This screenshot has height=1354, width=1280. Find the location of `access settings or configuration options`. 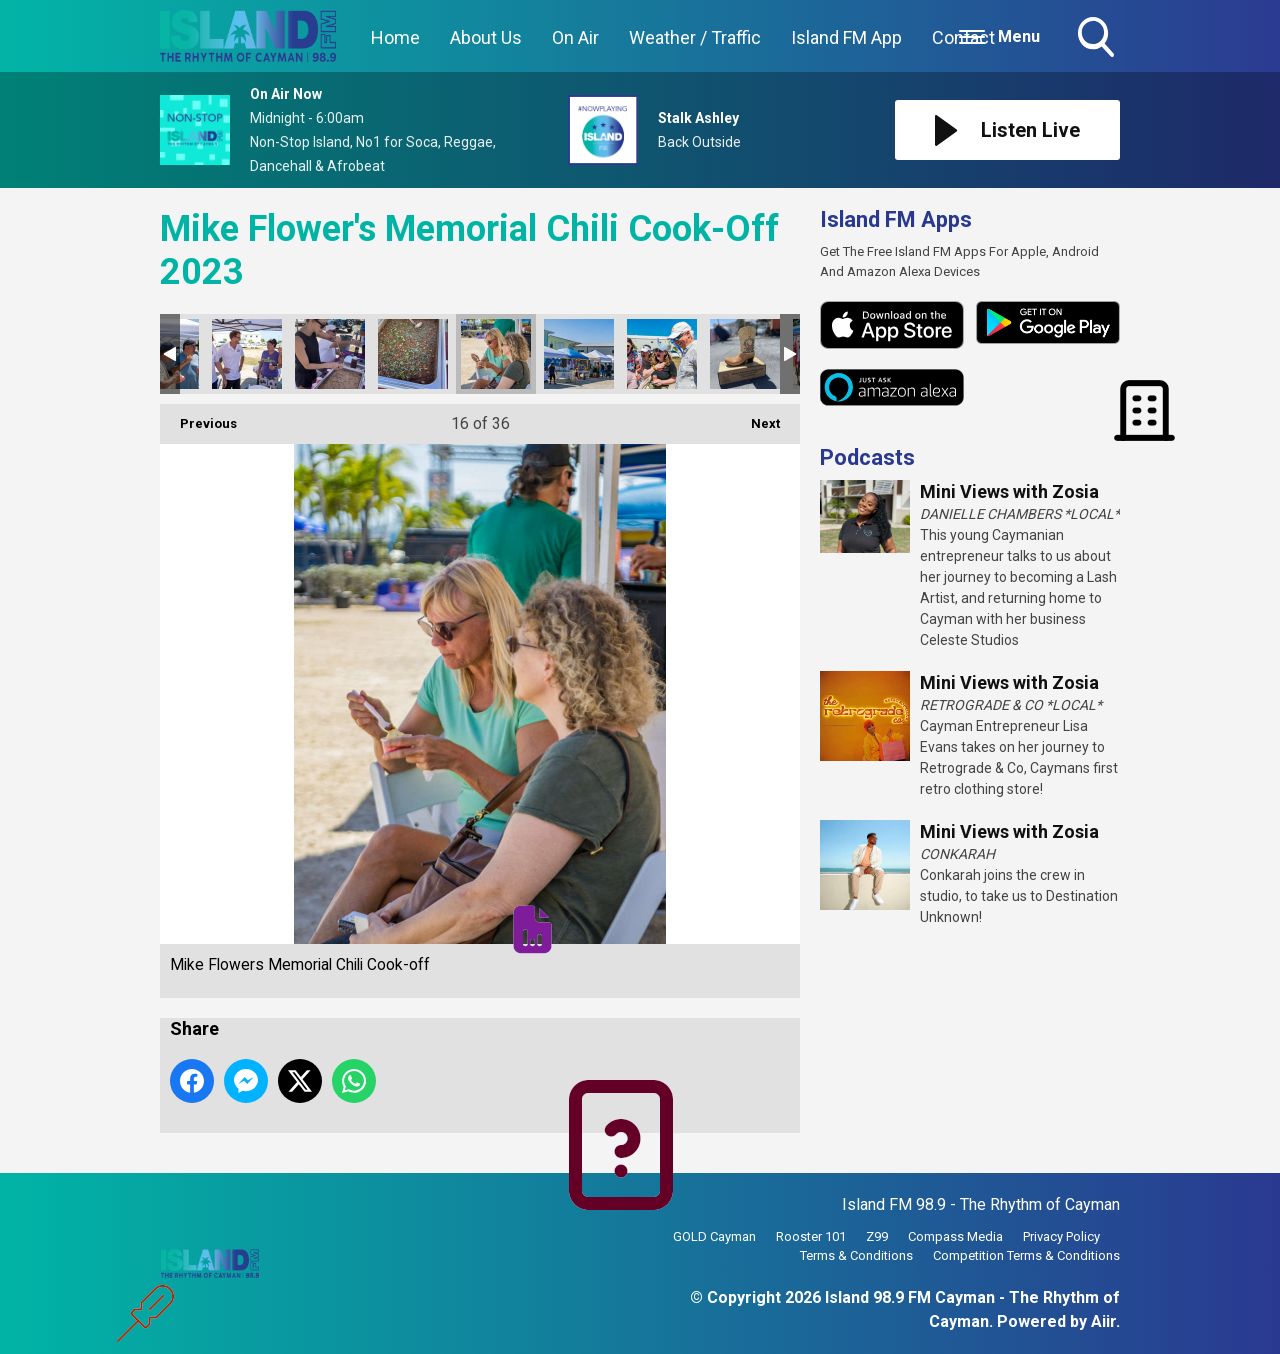

access settings or configuration options is located at coordinates (145, 1313).